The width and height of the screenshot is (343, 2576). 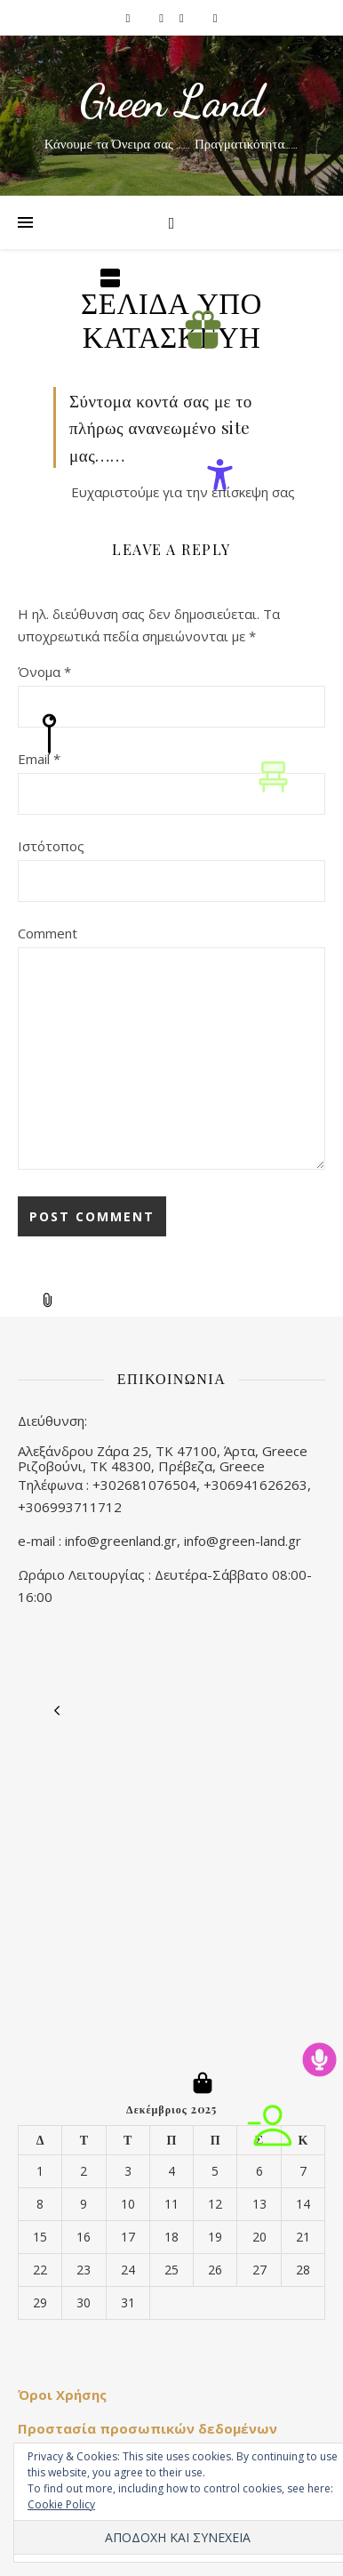 What do you see at coordinates (110, 278) in the screenshot?
I see `view agenda or list layout` at bounding box center [110, 278].